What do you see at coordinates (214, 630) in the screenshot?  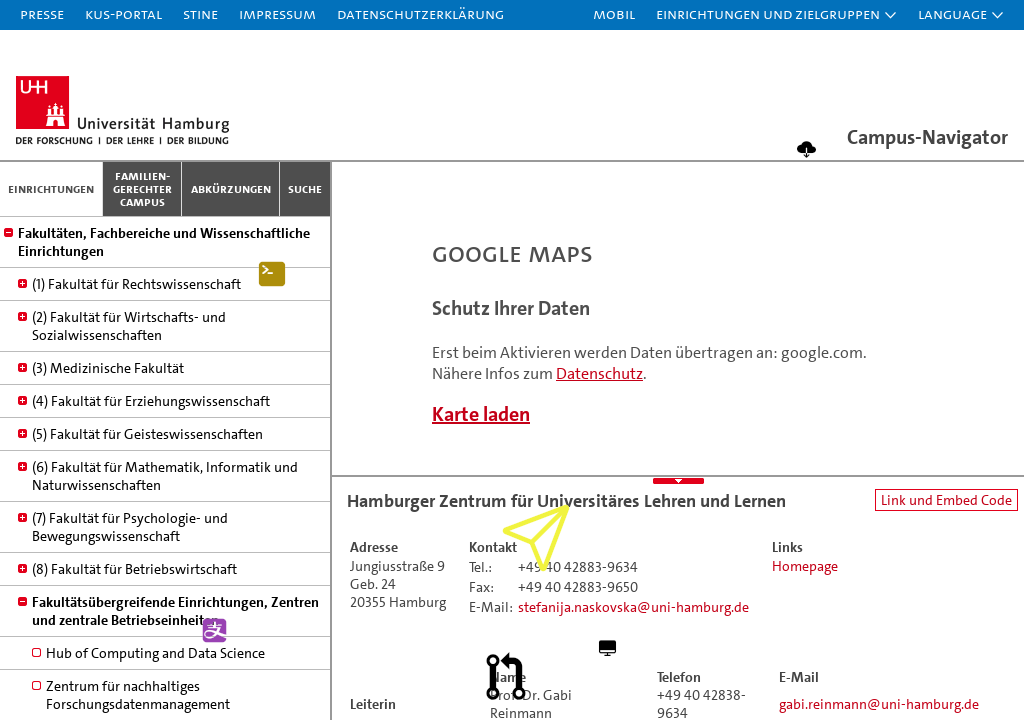 I see `pay with Alipay` at bounding box center [214, 630].